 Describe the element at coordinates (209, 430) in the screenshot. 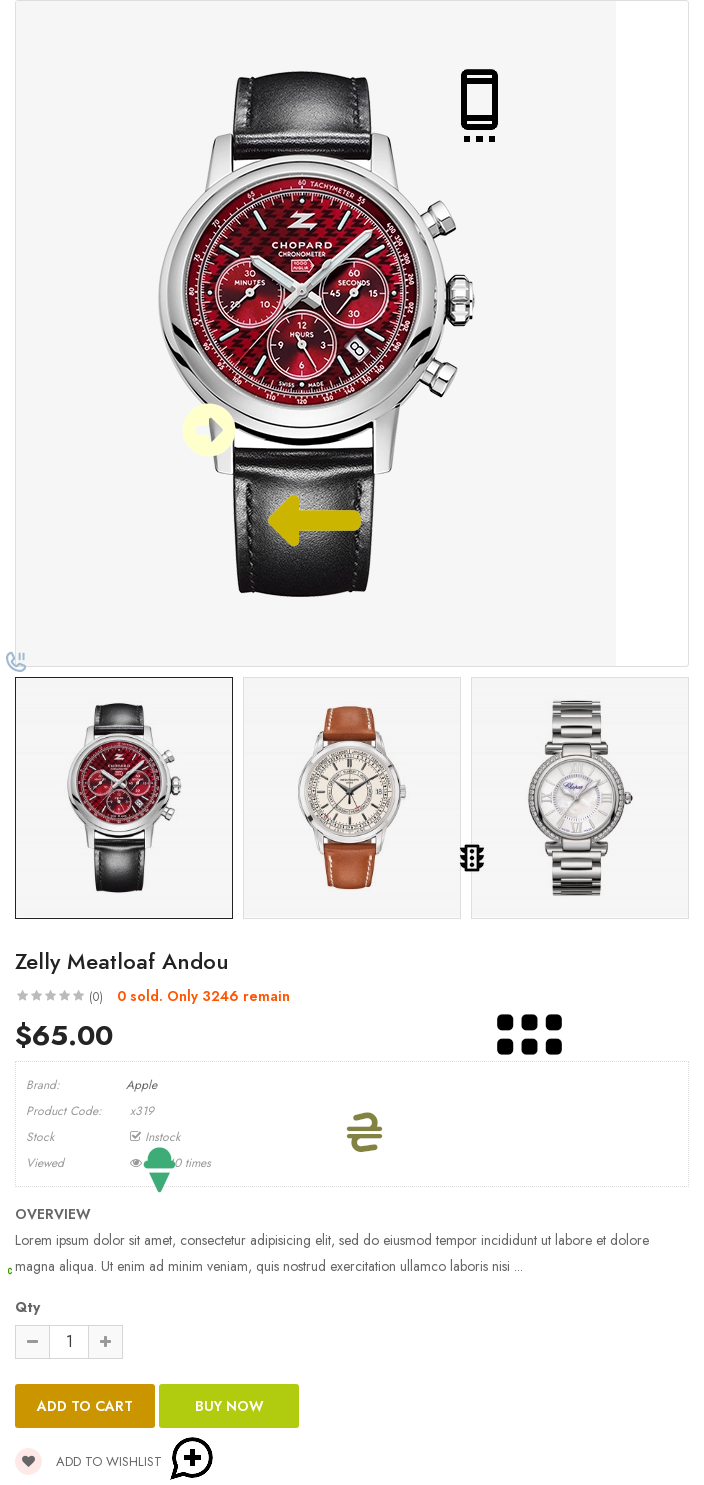

I see `go to next item or step` at that location.